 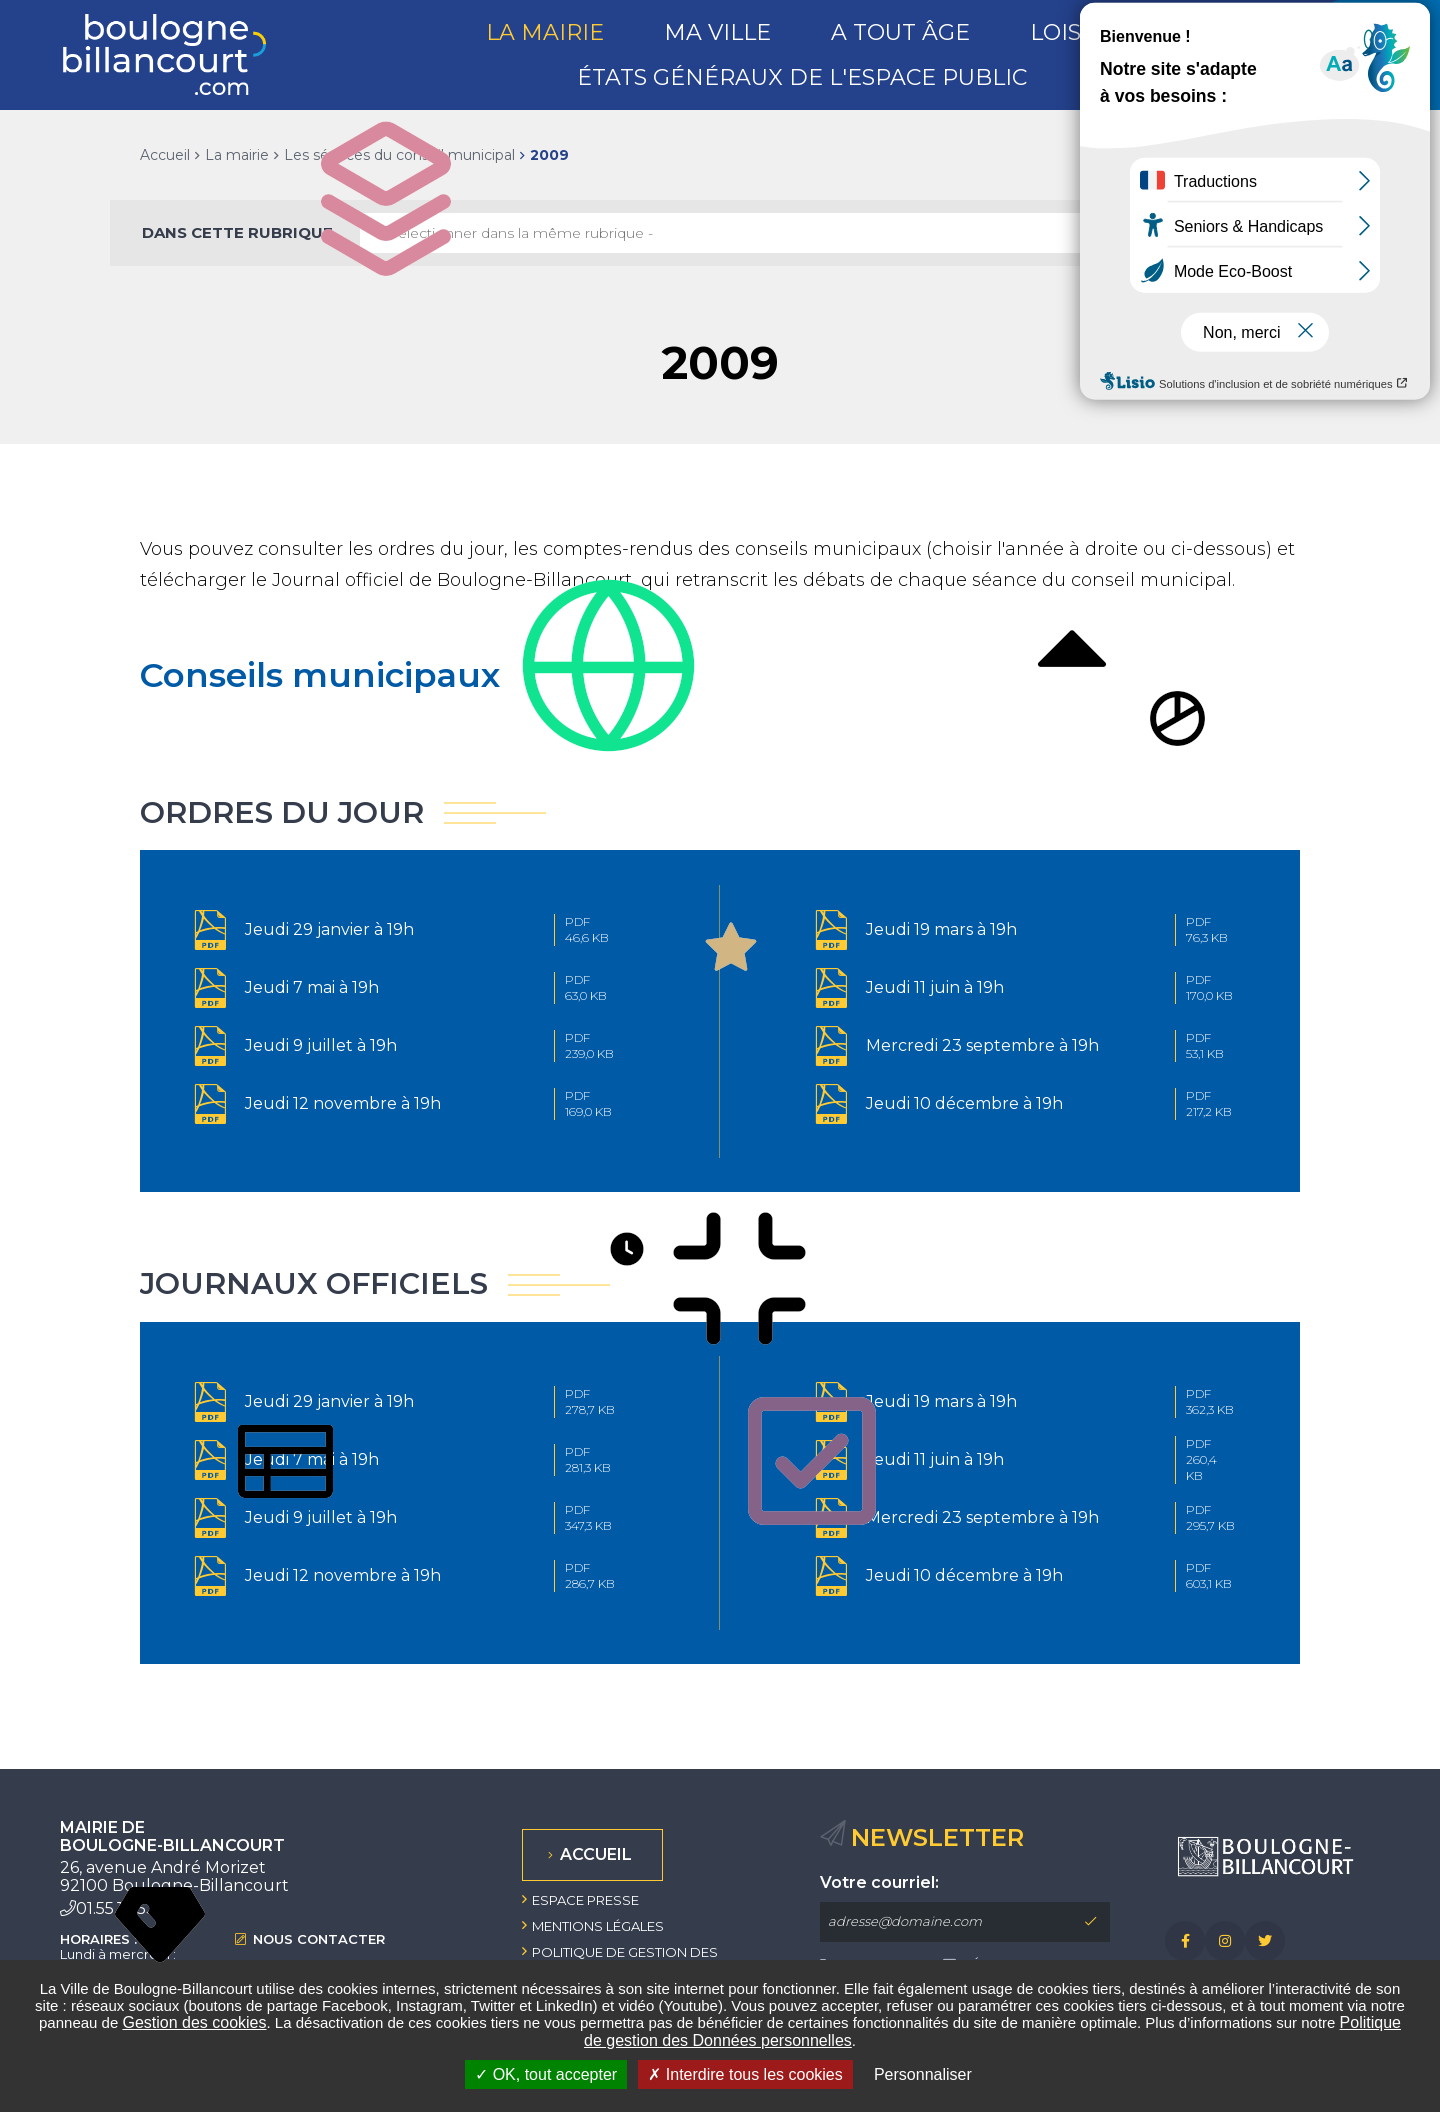 I want to click on access global or international settings, so click(x=608, y=665).